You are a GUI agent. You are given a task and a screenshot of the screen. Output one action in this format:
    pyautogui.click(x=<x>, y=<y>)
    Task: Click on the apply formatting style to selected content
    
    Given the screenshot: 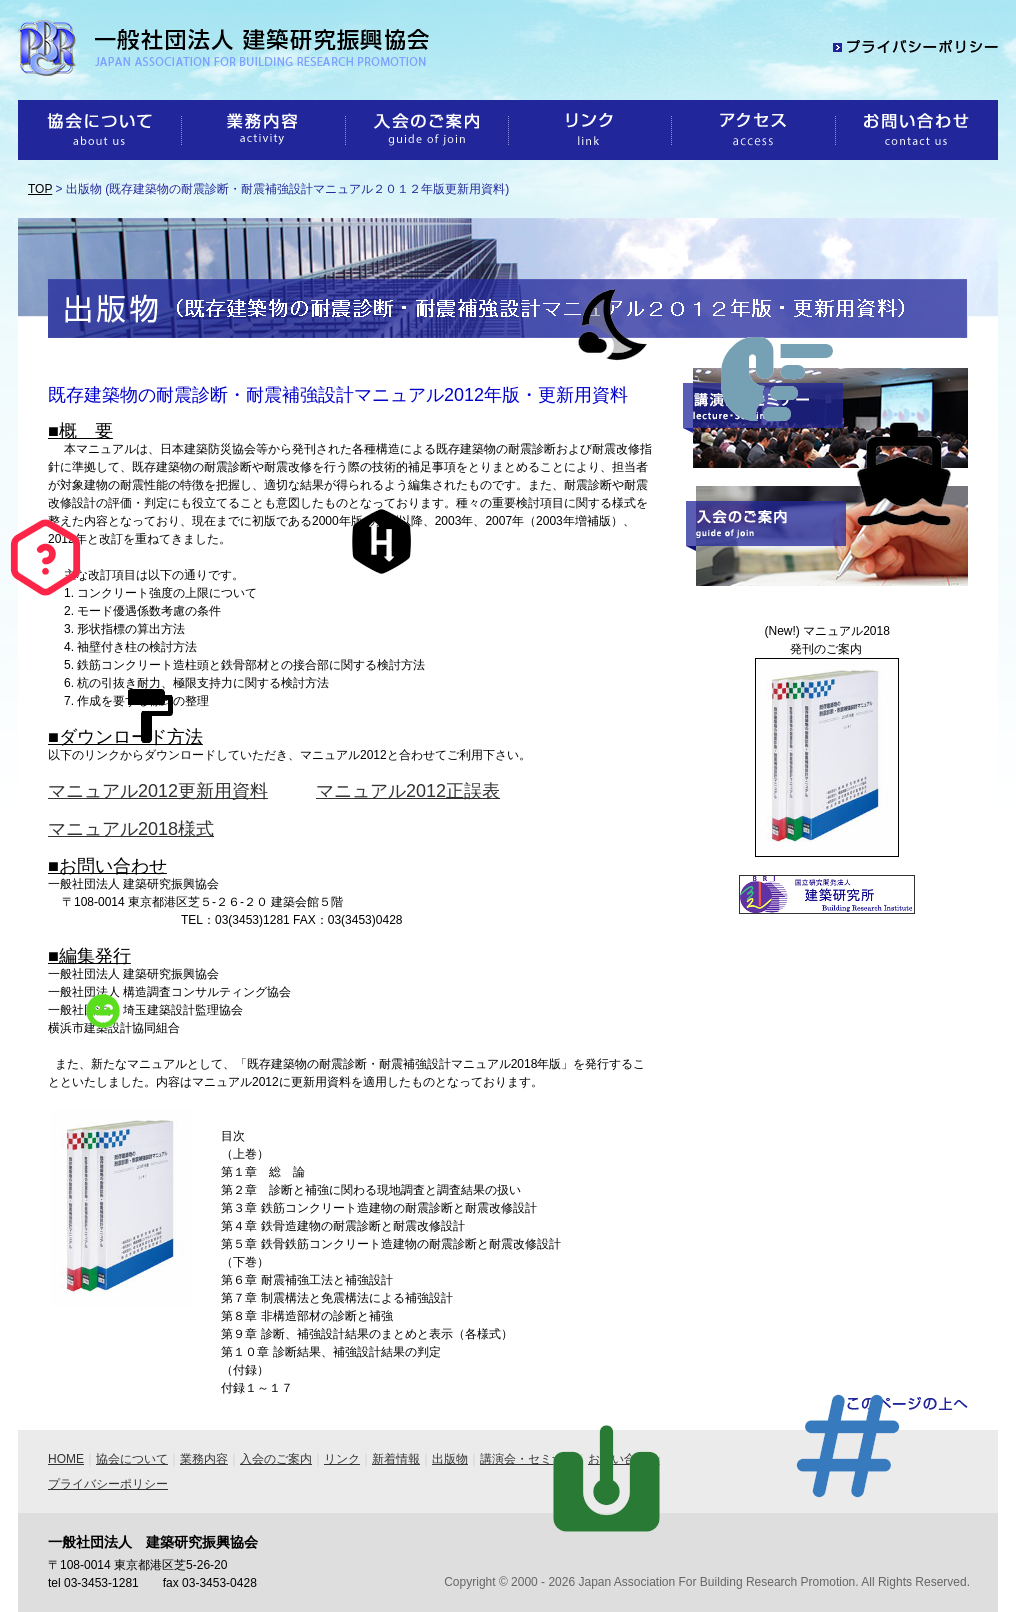 What is the action you would take?
    pyautogui.click(x=149, y=716)
    